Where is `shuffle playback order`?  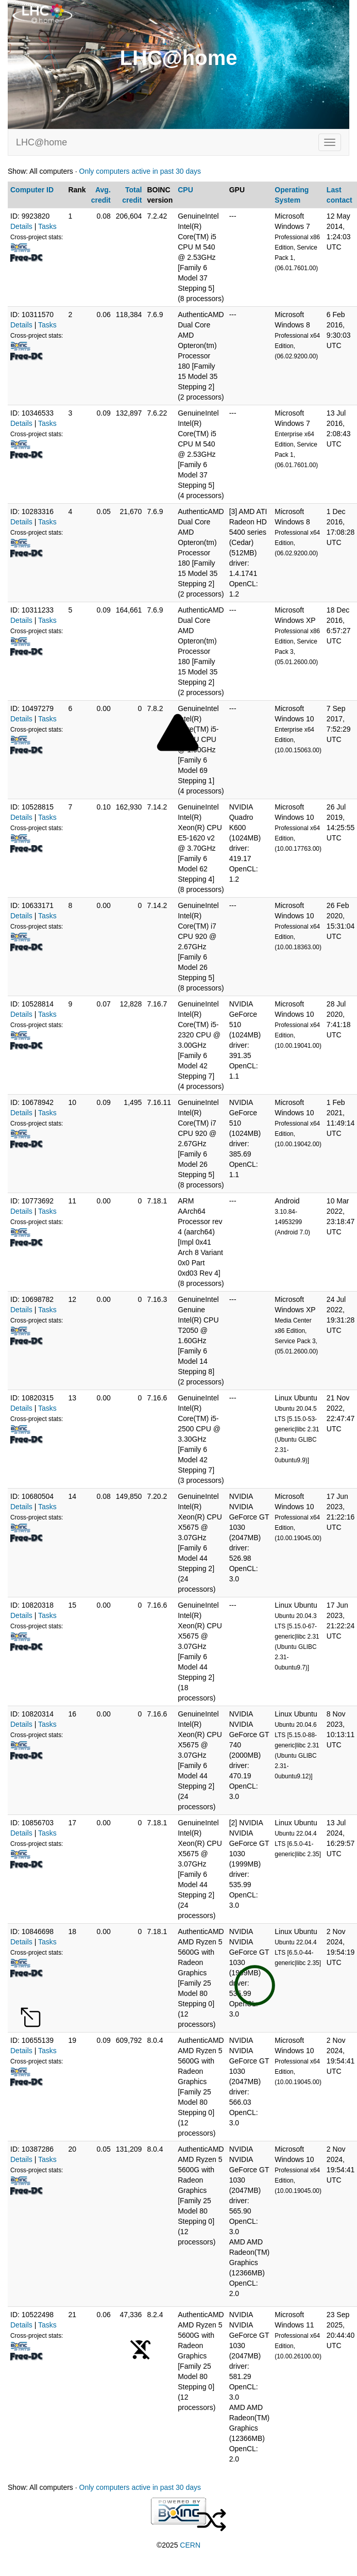 shuffle playback order is located at coordinates (211, 2520).